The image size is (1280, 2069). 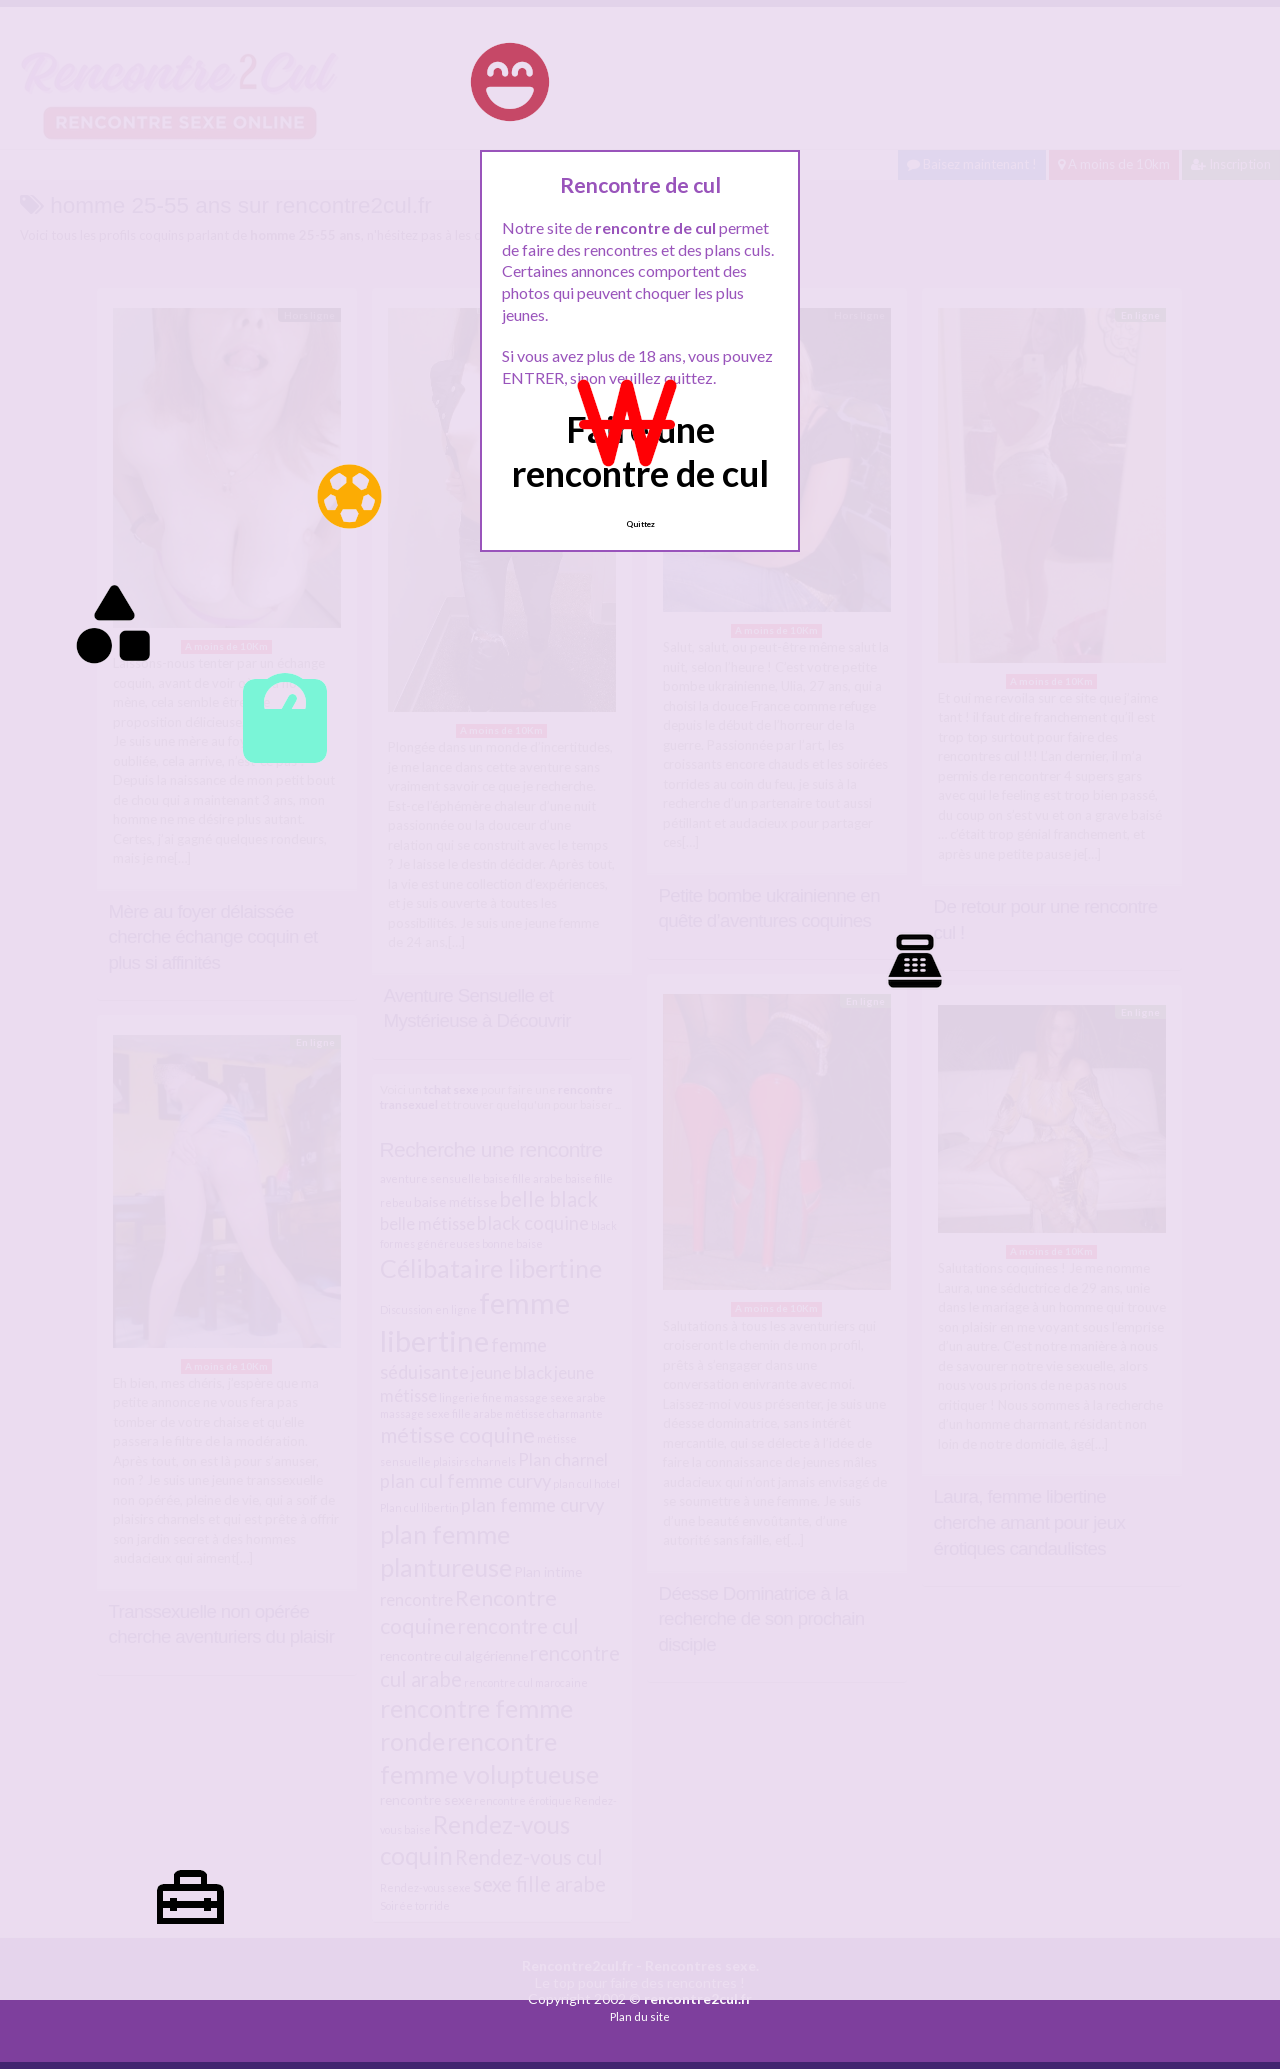 I want to click on access shape tools or drawing options, so click(x=114, y=625).